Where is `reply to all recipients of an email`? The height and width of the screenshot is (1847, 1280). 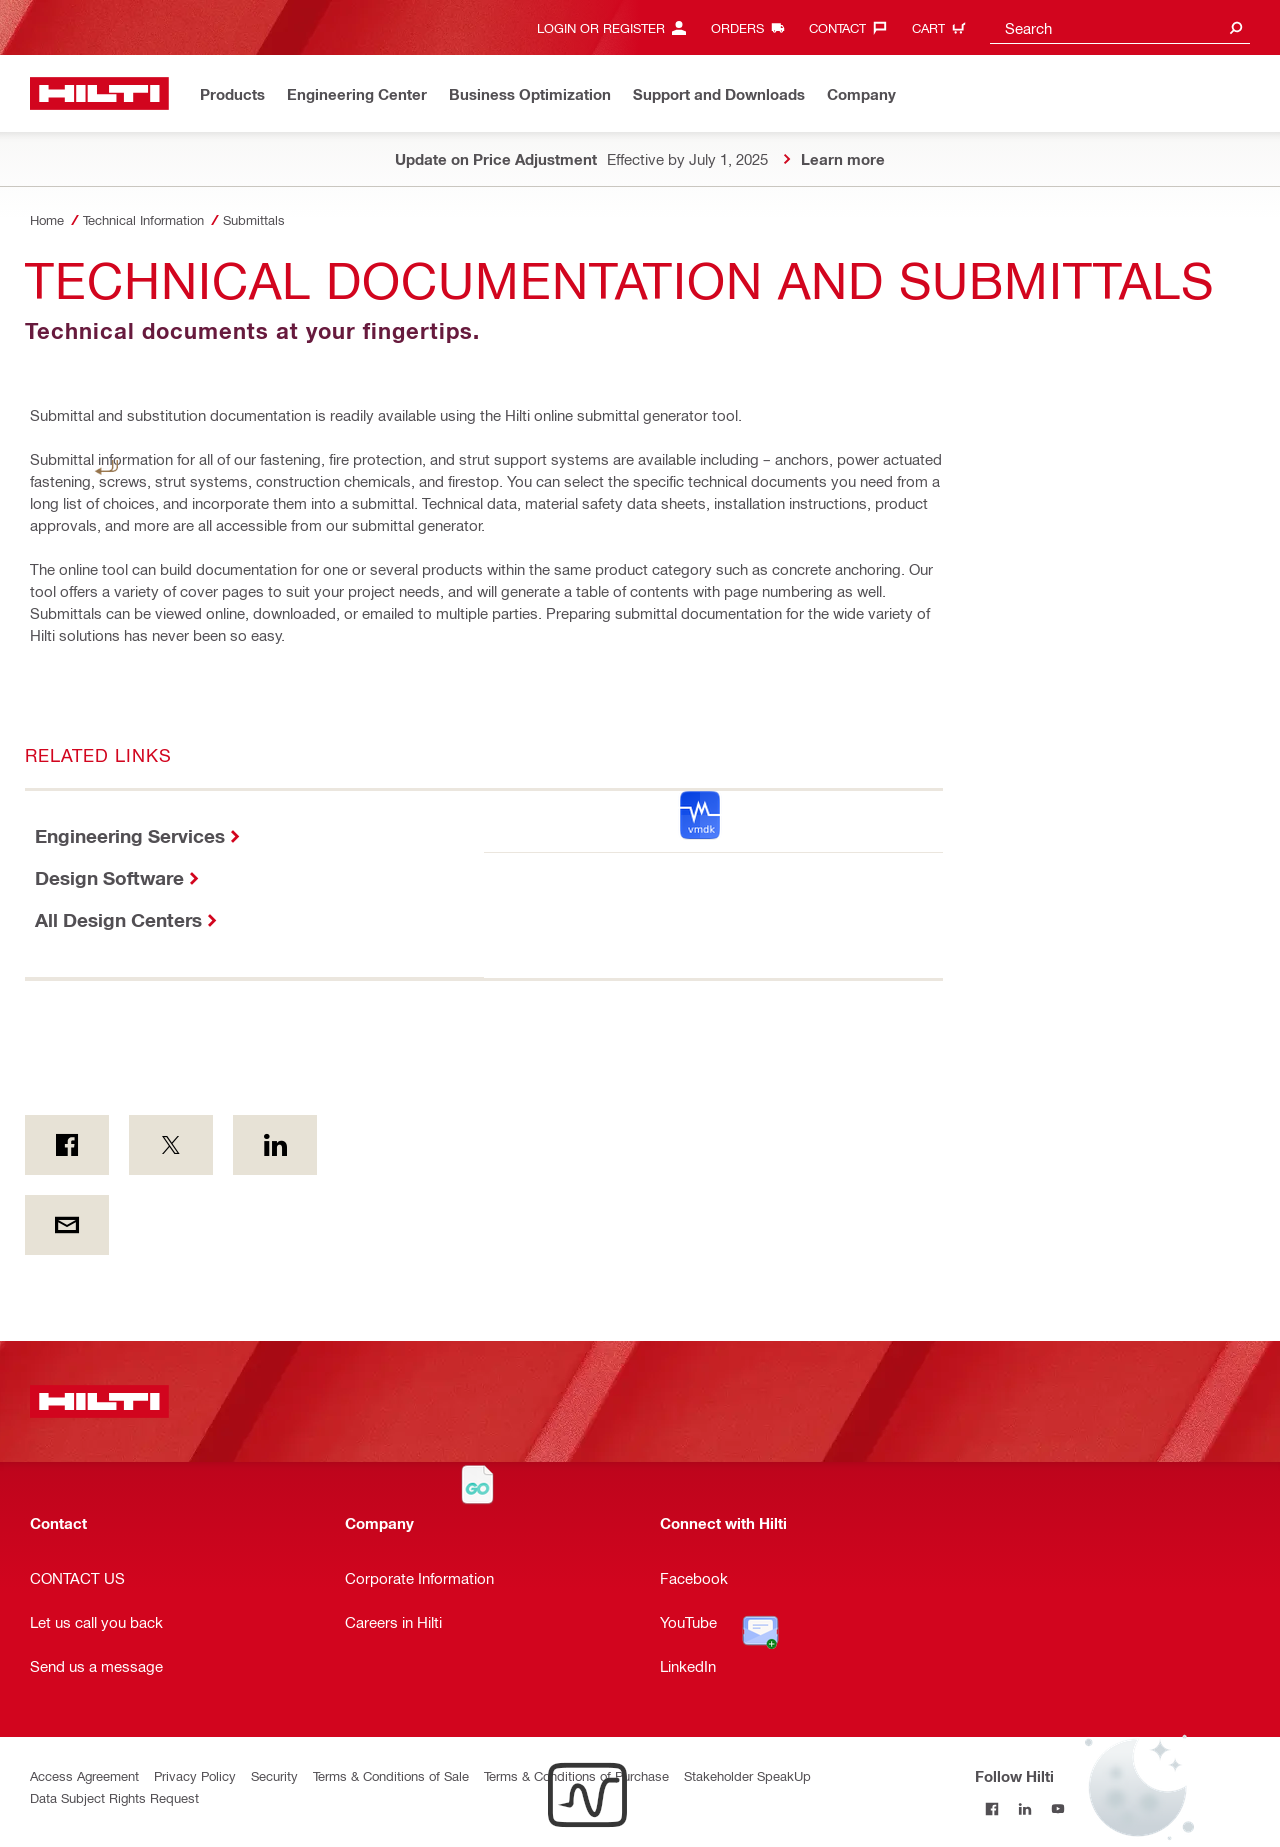 reply to all recipients of an email is located at coordinates (106, 466).